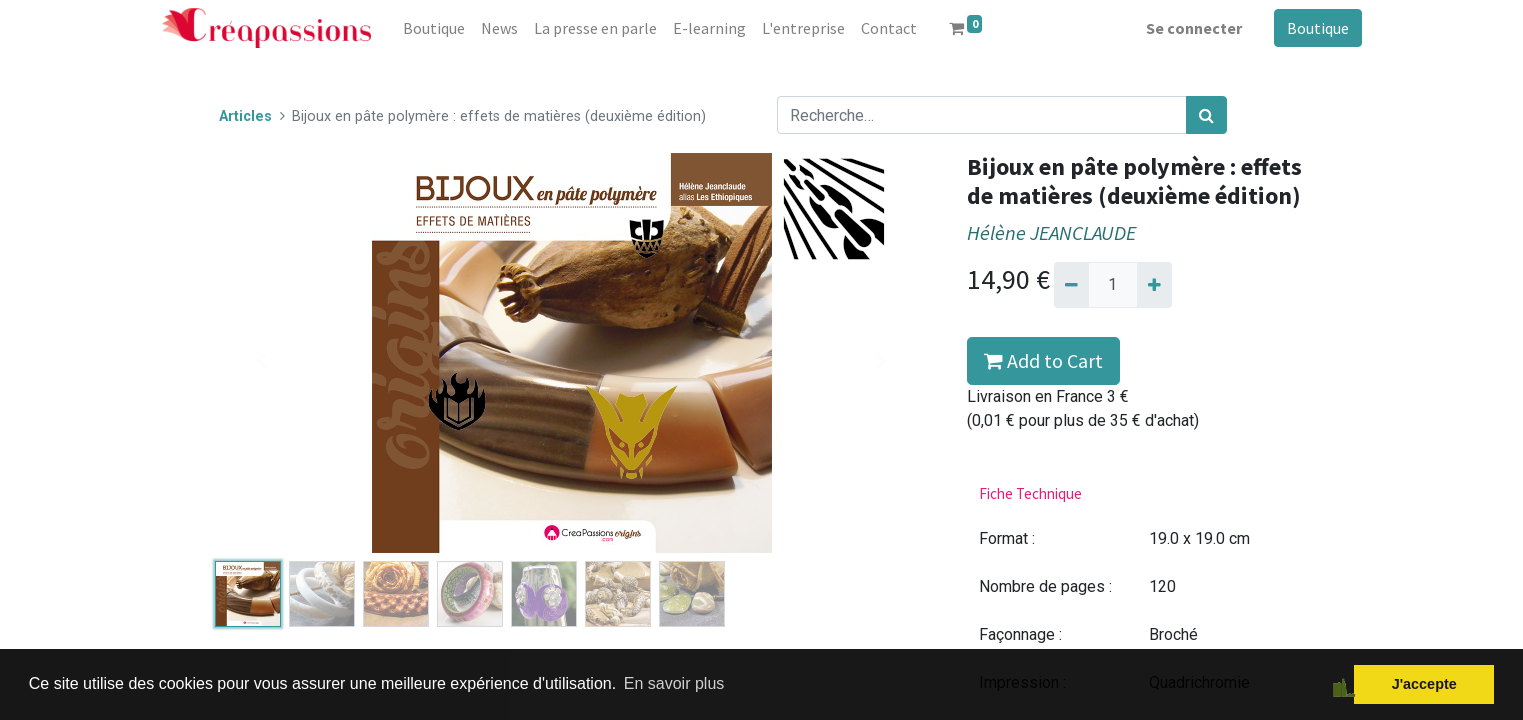  Describe the element at coordinates (646, 239) in the screenshot. I see `access tribal or cultural themed game content` at that location.